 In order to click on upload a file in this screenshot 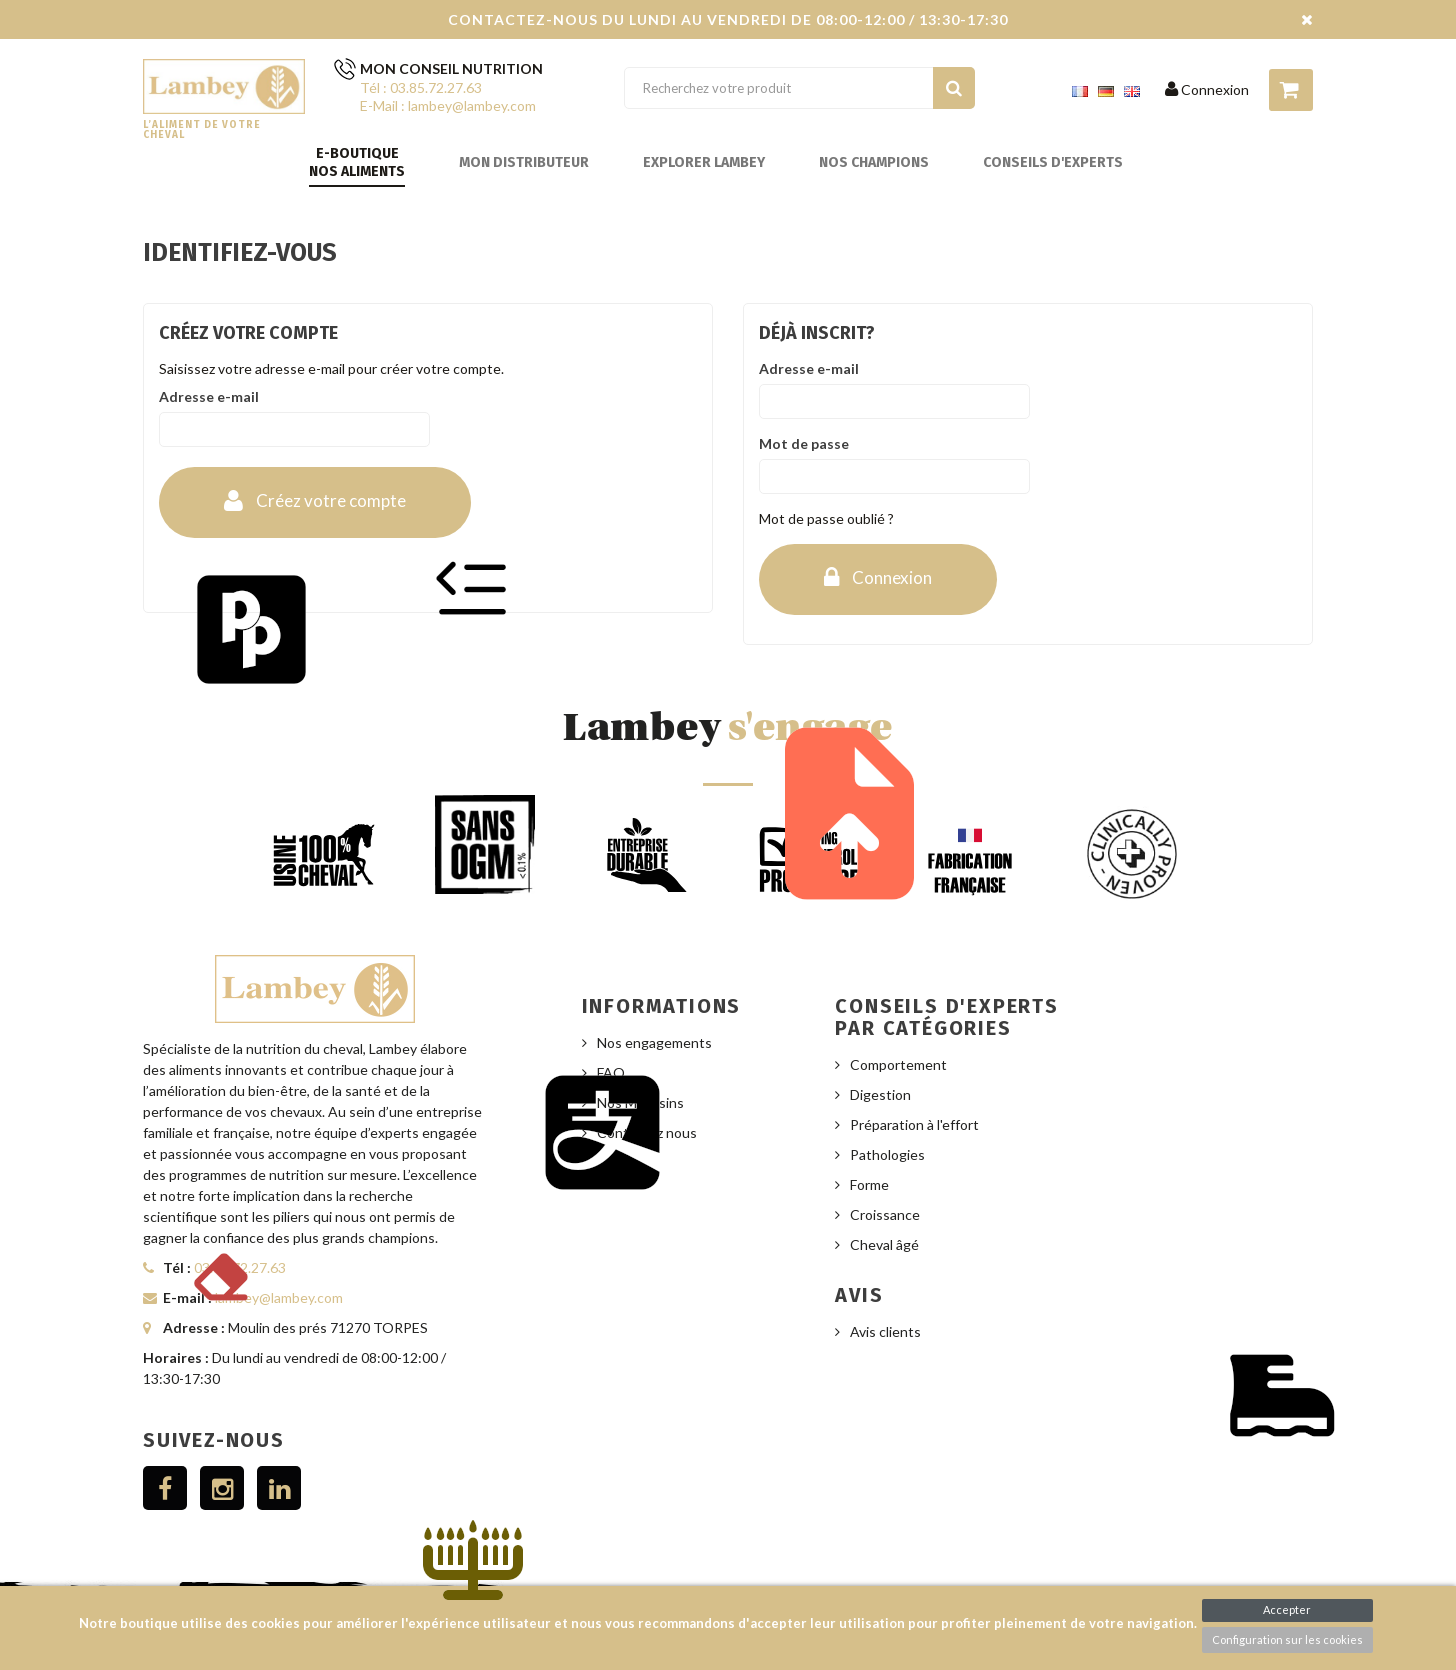, I will do `click(849, 813)`.